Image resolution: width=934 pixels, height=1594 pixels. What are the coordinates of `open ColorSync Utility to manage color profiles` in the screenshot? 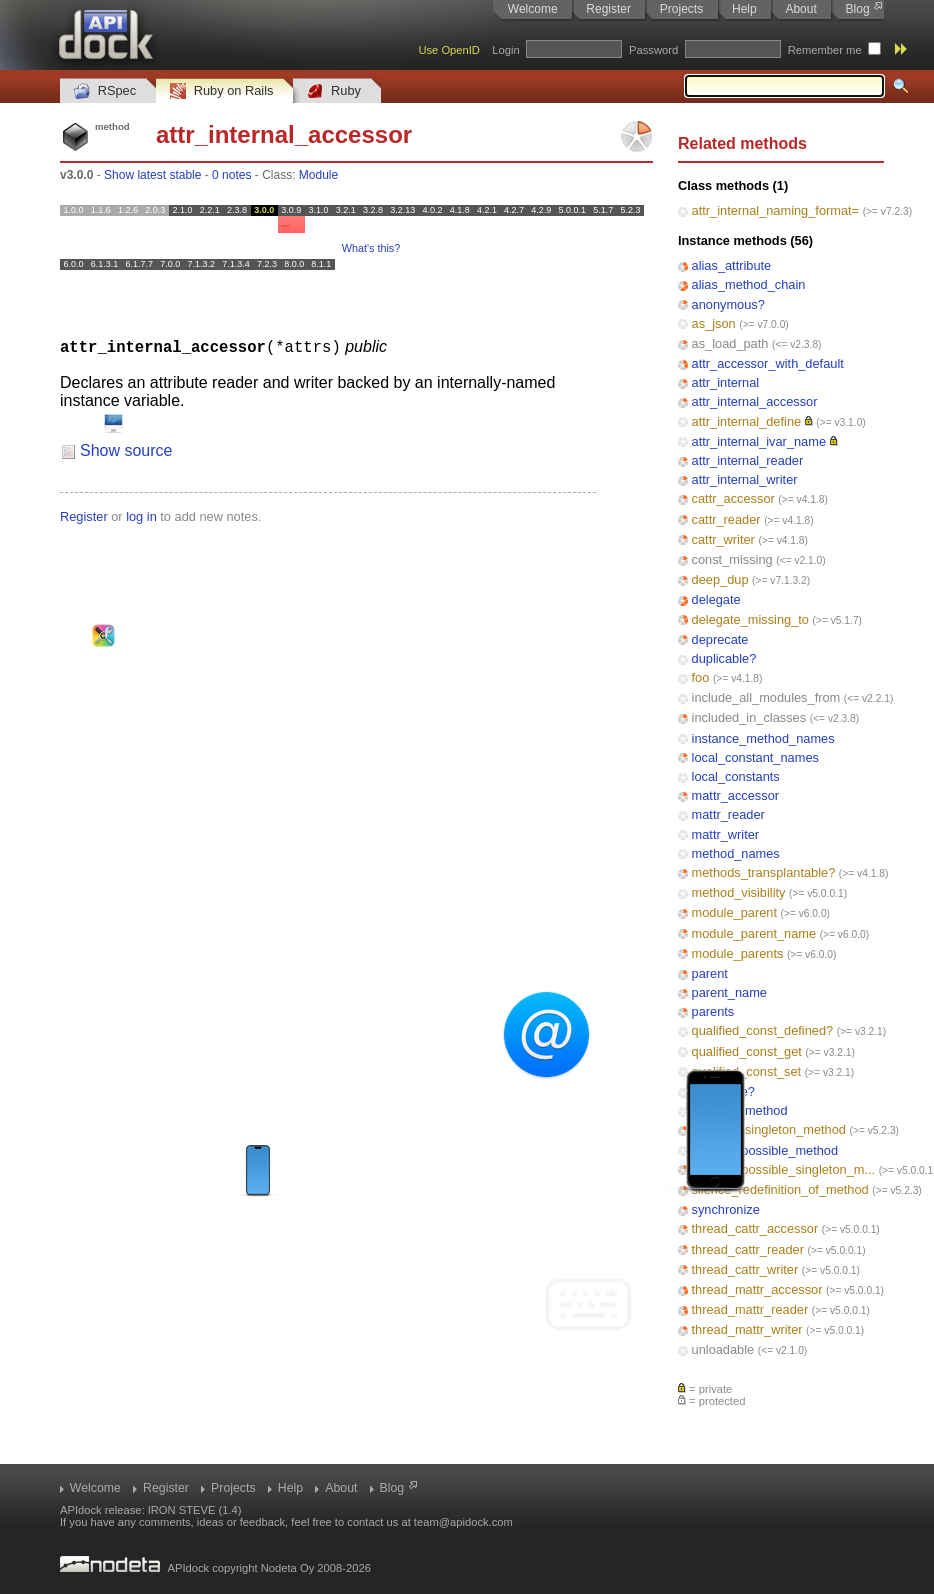 It's located at (103, 635).